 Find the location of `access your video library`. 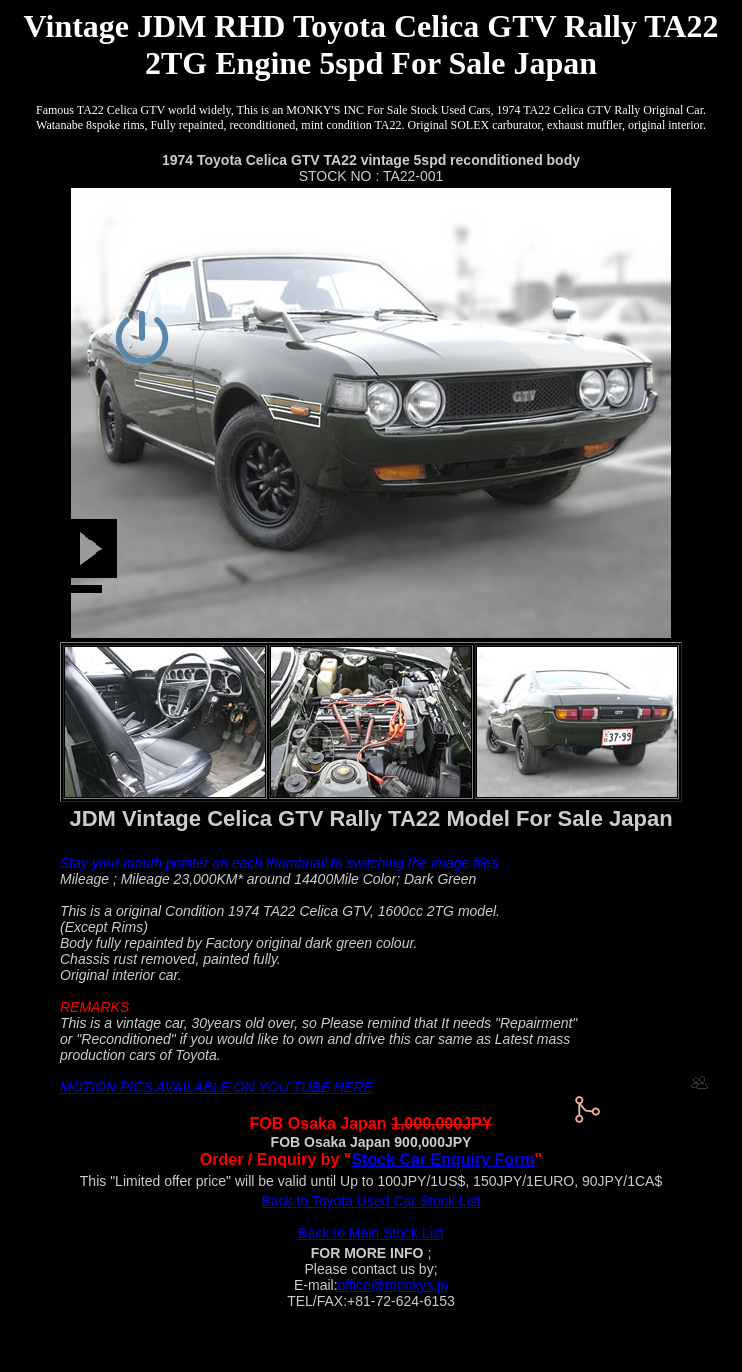

access your video library is located at coordinates (80, 556).